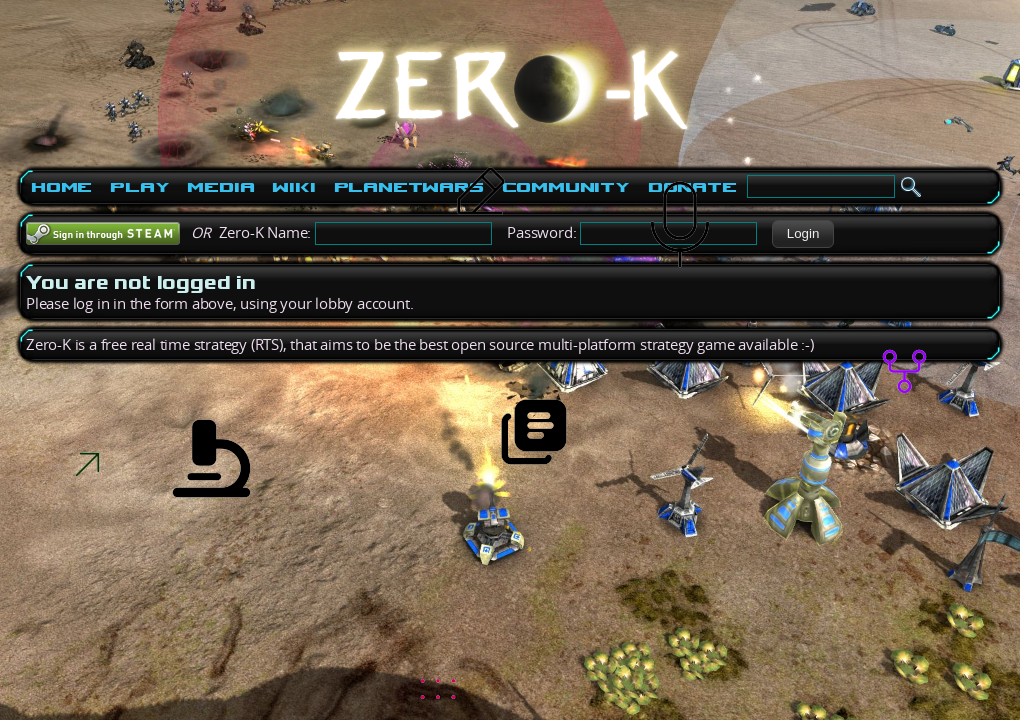 This screenshot has width=1020, height=720. Describe the element at coordinates (438, 689) in the screenshot. I see `drag to reorder or rearrange items` at that location.